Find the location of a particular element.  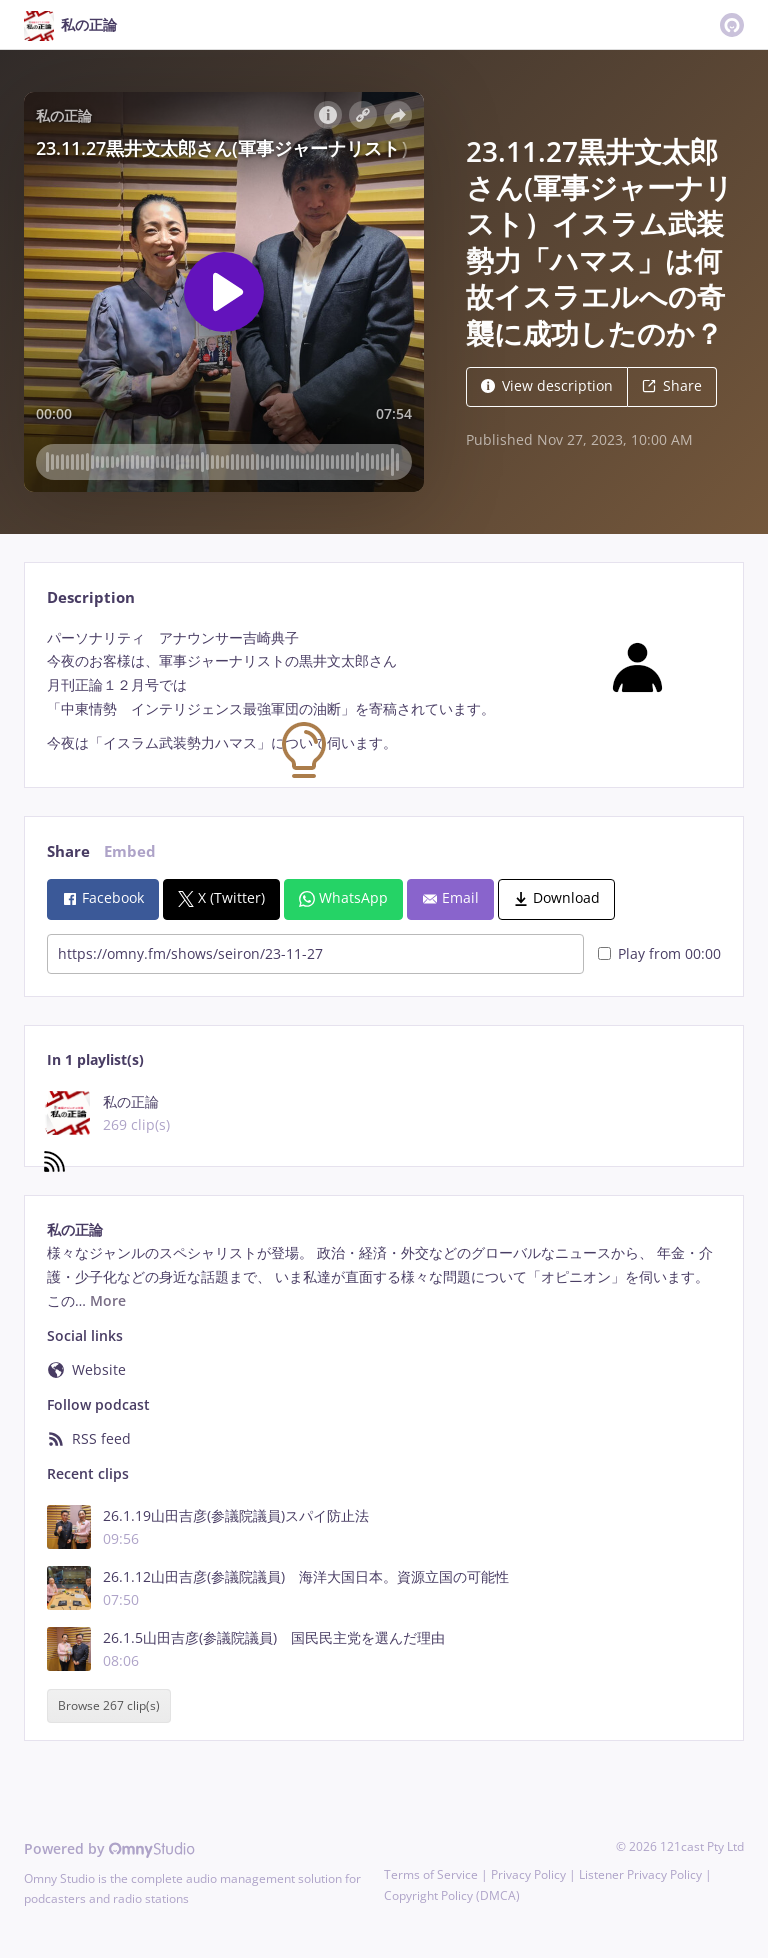

view tips or helpful suggestions is located at coordinates (304, 750).